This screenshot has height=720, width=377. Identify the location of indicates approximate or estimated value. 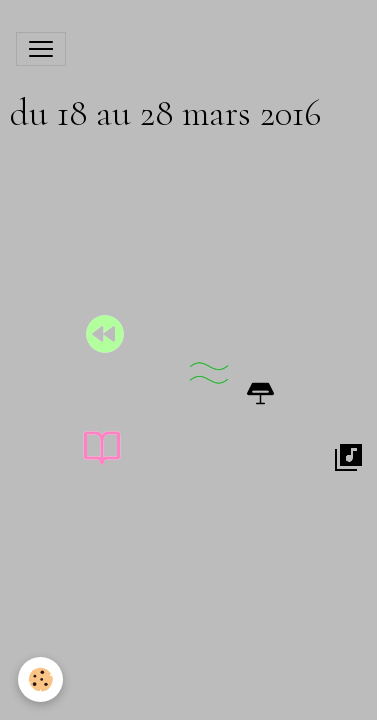
(209, 373).